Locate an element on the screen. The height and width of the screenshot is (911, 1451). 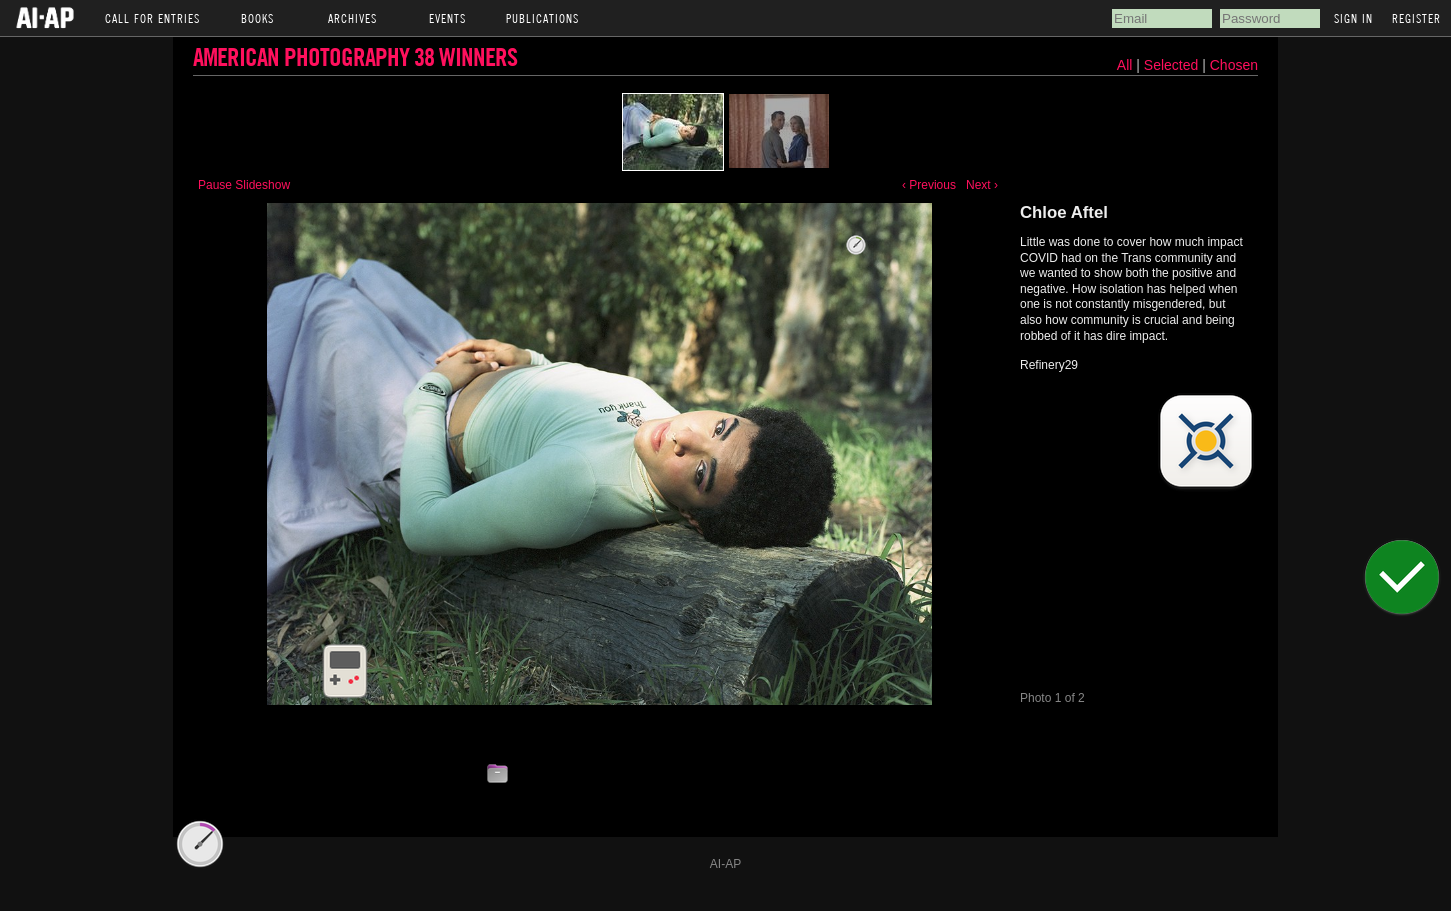
indicates file successfully synced with insync is located at coordinates (1402, 577).